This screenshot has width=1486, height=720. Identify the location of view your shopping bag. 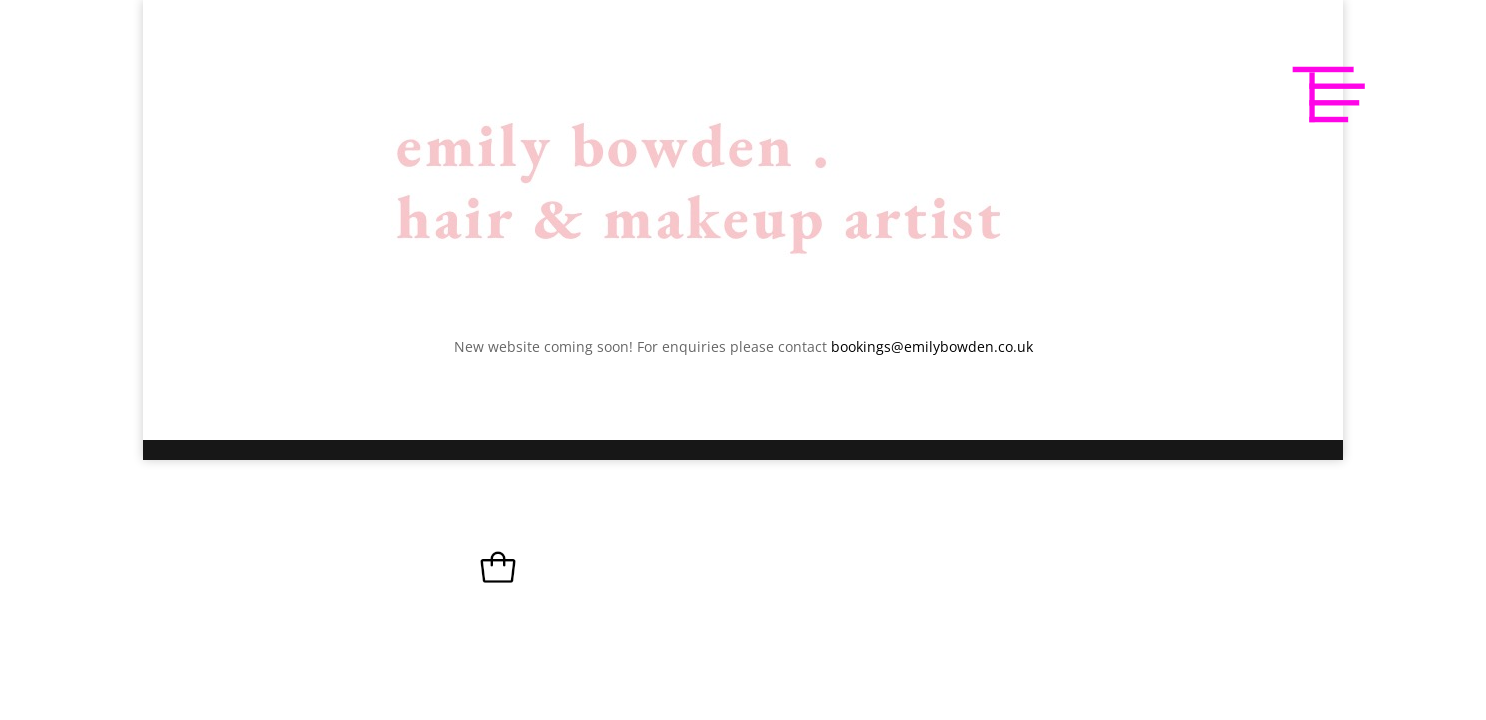
(498, 569).